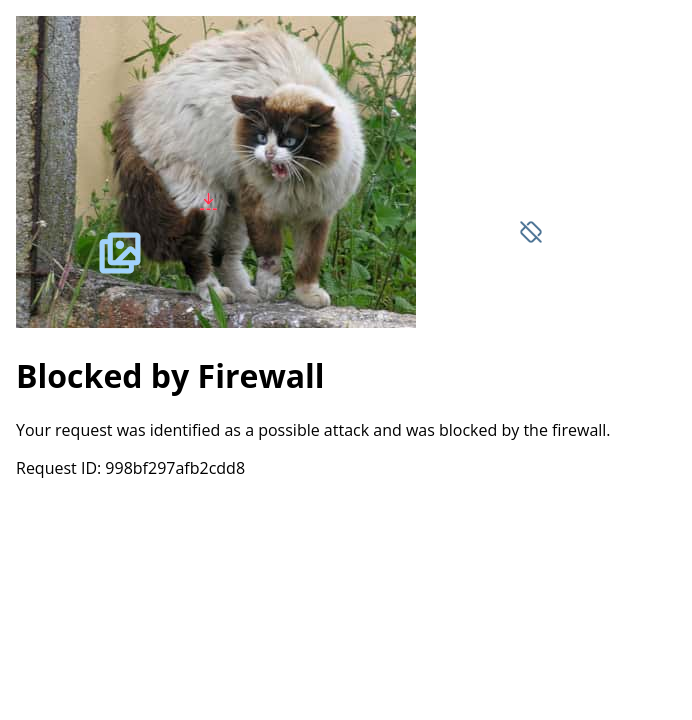 Image resolution: width=692 pixels, height=720 pixels. I want to click on disabled or inactive diamond shape element, so click(531, 232).